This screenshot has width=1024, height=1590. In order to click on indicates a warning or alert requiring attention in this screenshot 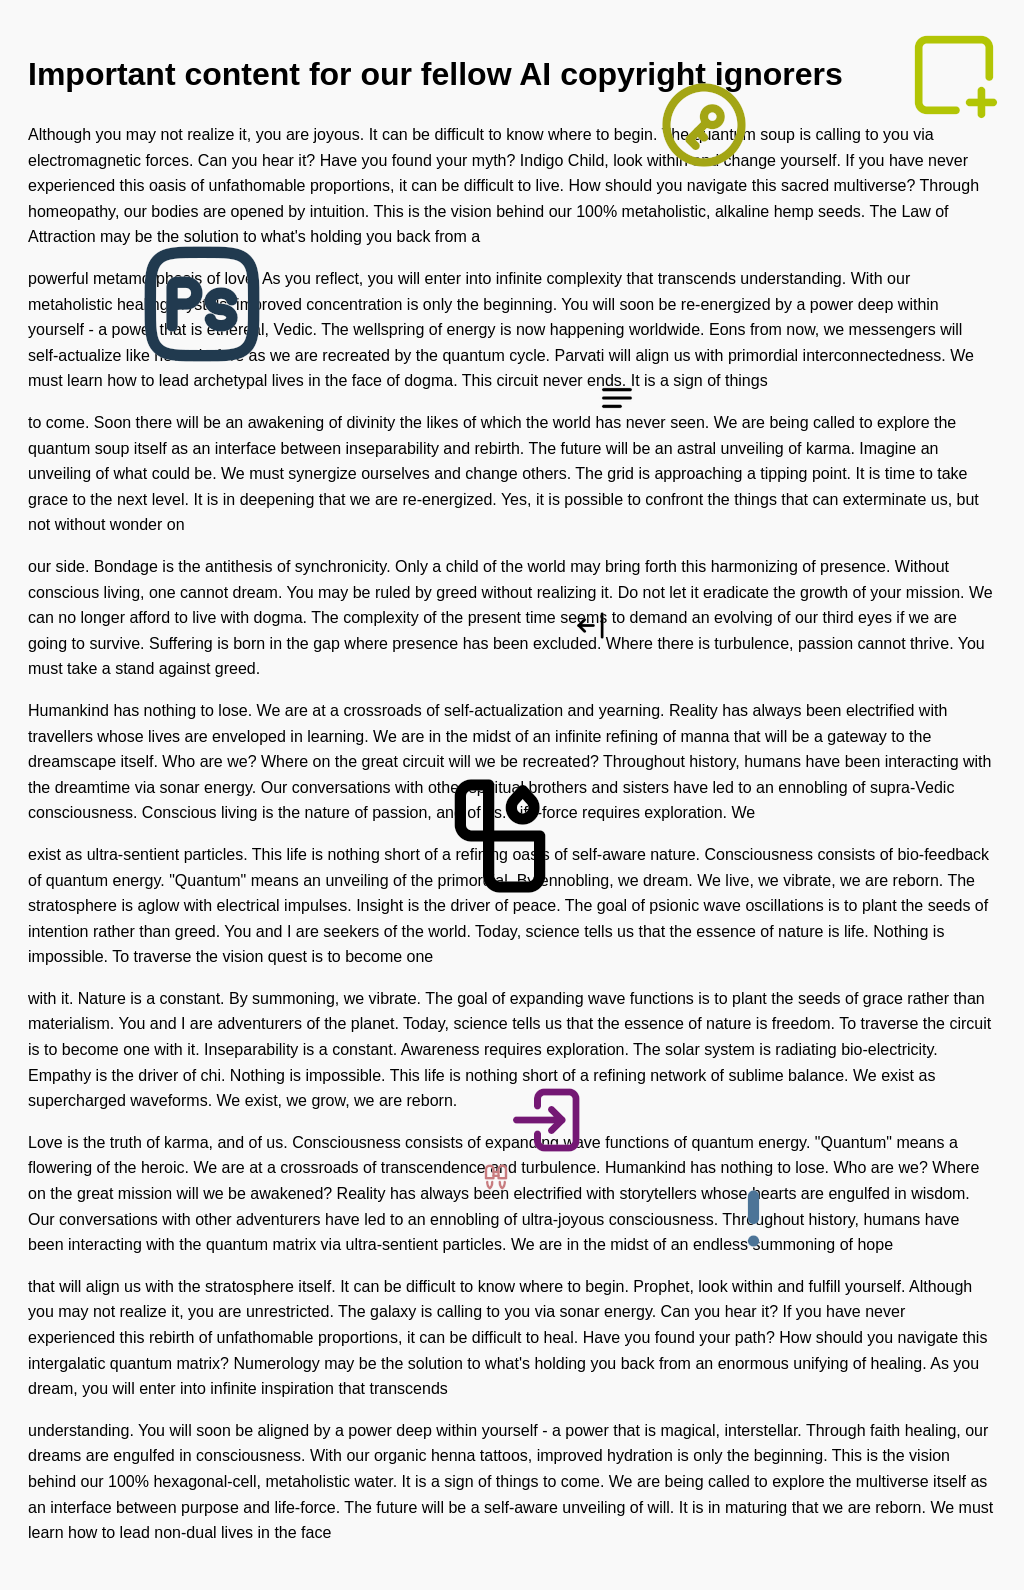, I will do `click(753, 1218)`.